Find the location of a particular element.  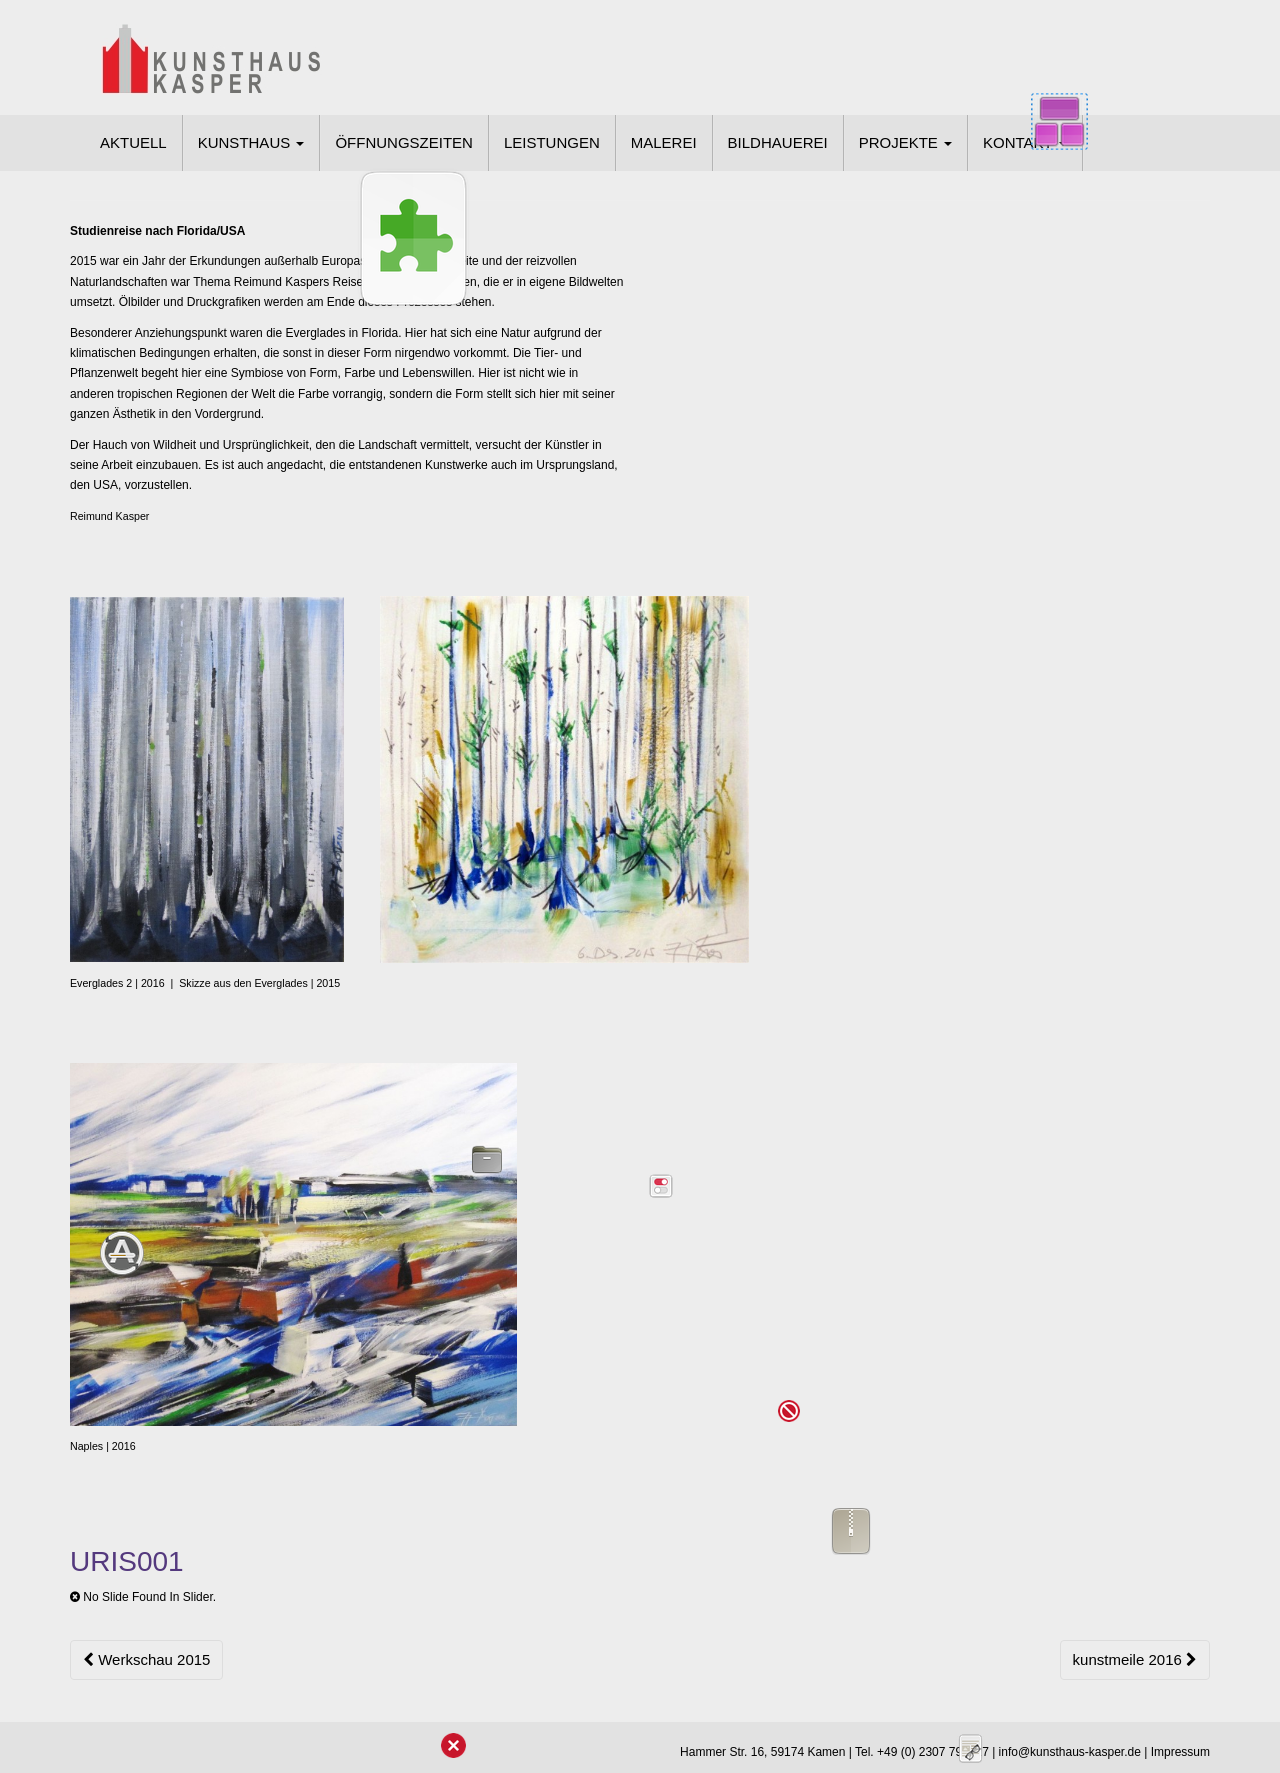

browser extension or add-on installer file is located at coordinates (413, 238).